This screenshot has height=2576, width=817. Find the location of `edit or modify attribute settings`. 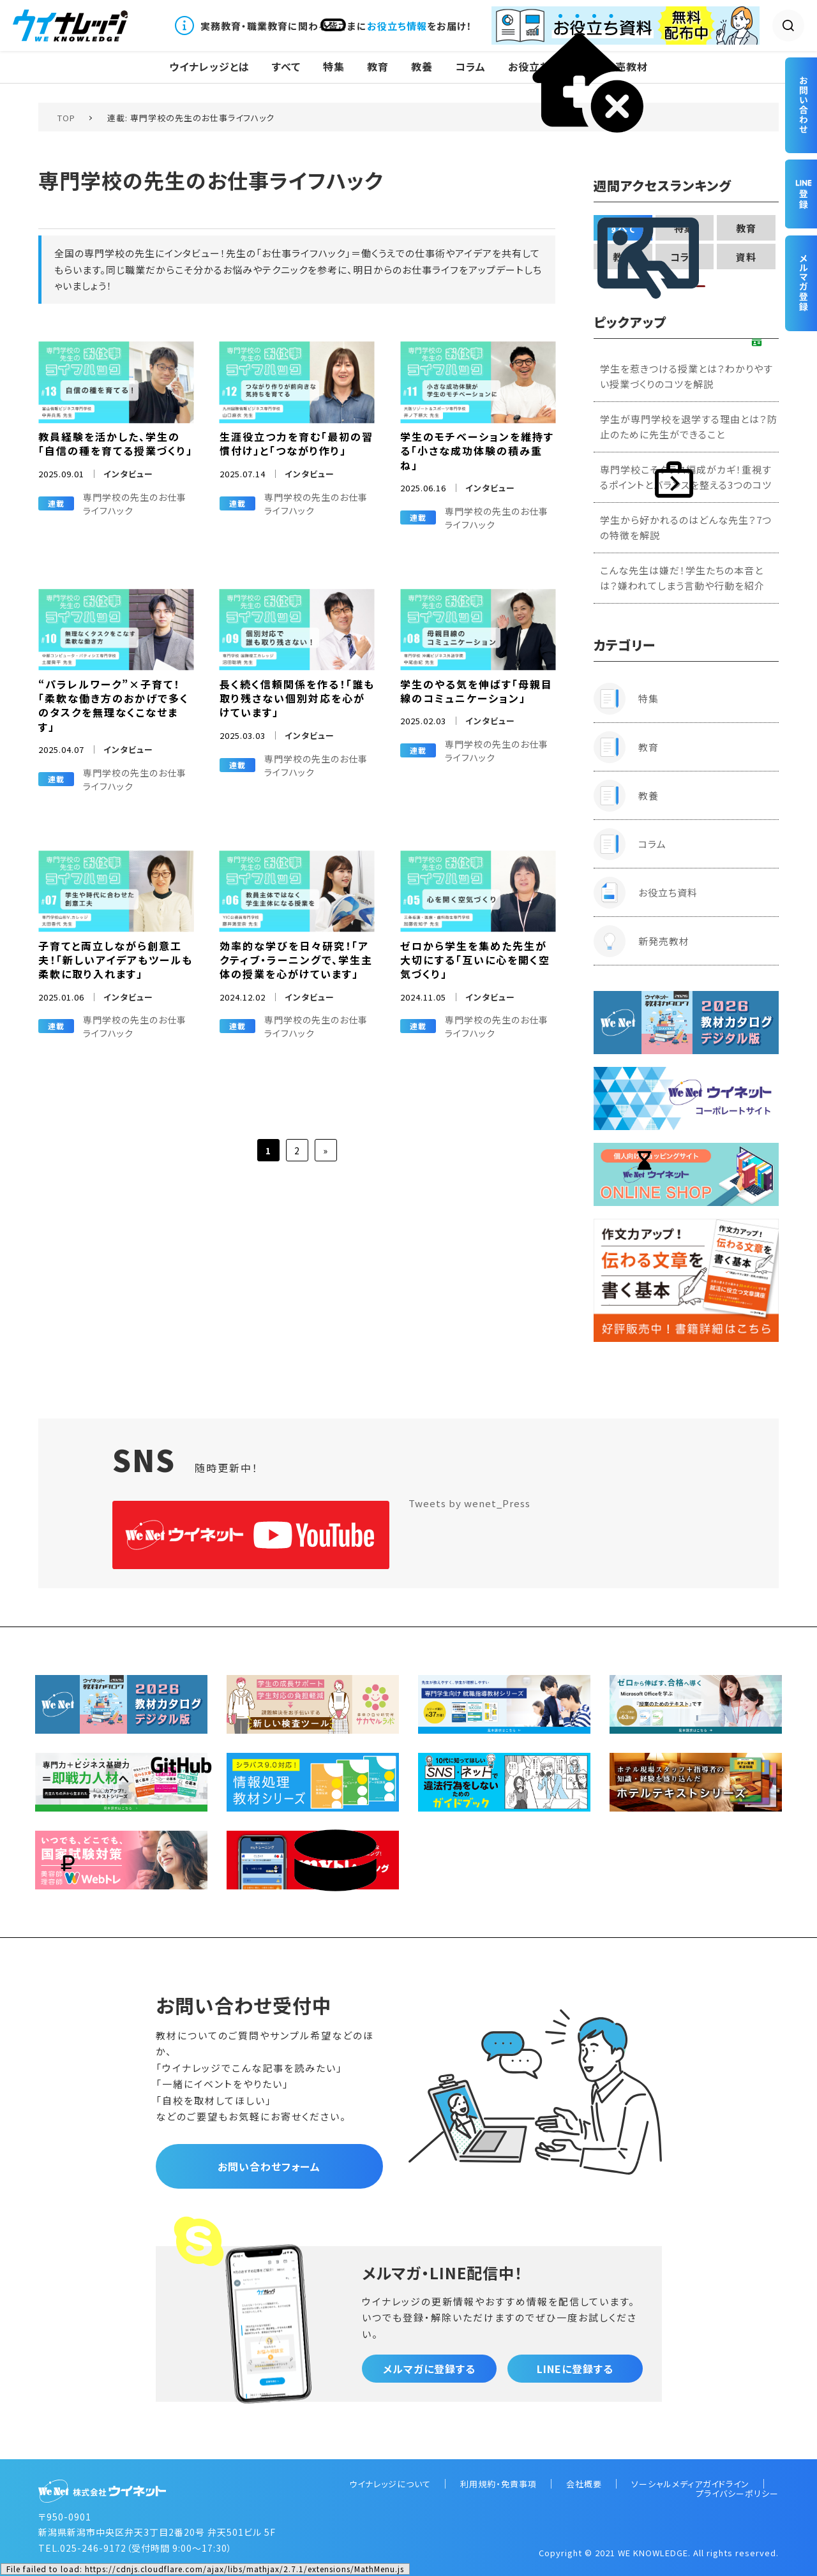

edit or modify attribute settings is located at coordinates (333, 25).